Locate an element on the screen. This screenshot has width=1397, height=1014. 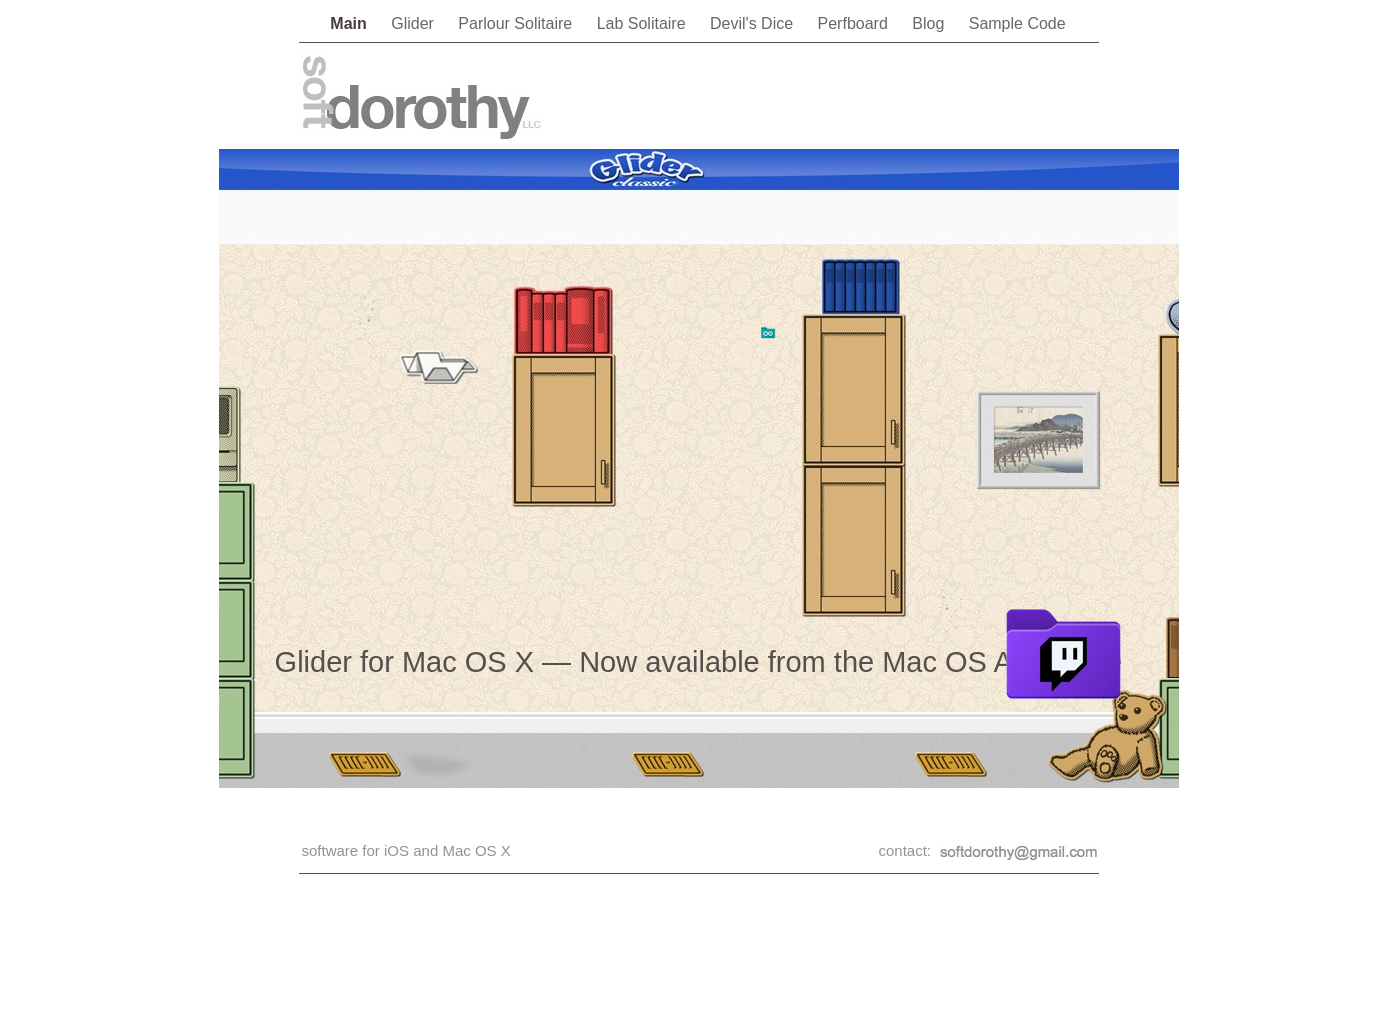
open folder containing Twitch-related files is located at coordinates (1063, 657).